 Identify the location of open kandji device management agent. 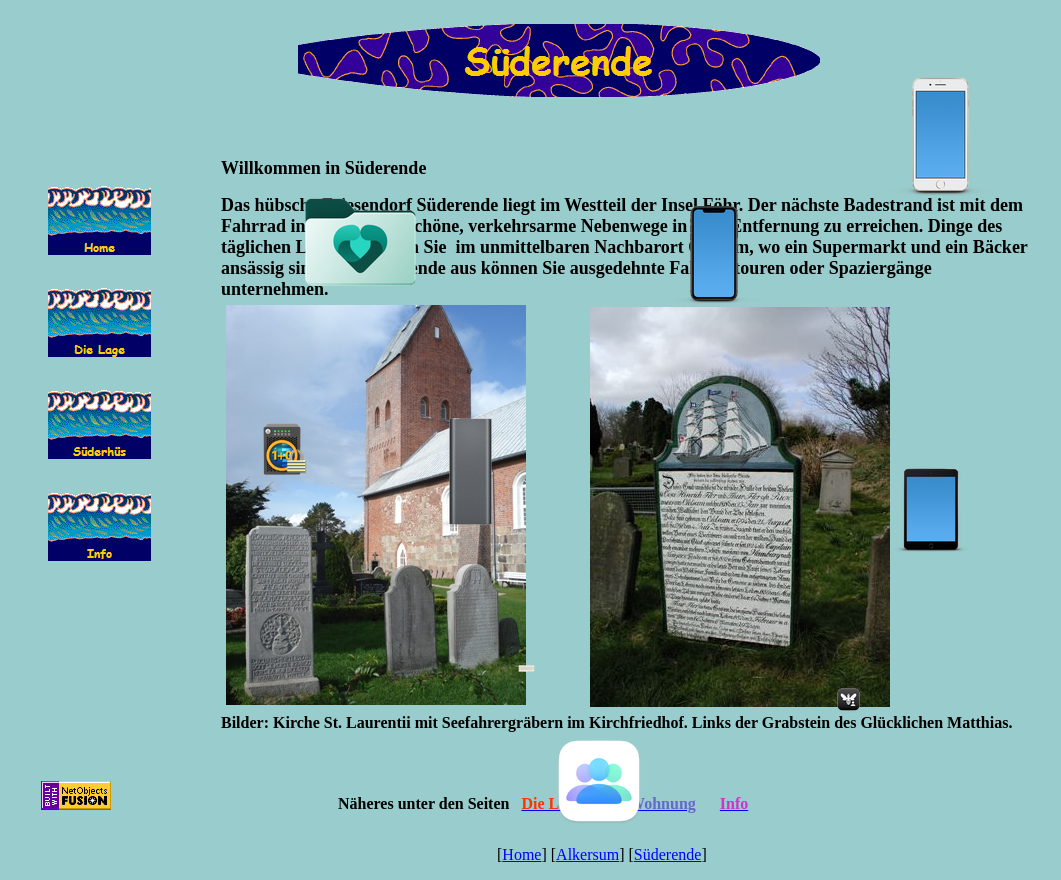
(848, 699).